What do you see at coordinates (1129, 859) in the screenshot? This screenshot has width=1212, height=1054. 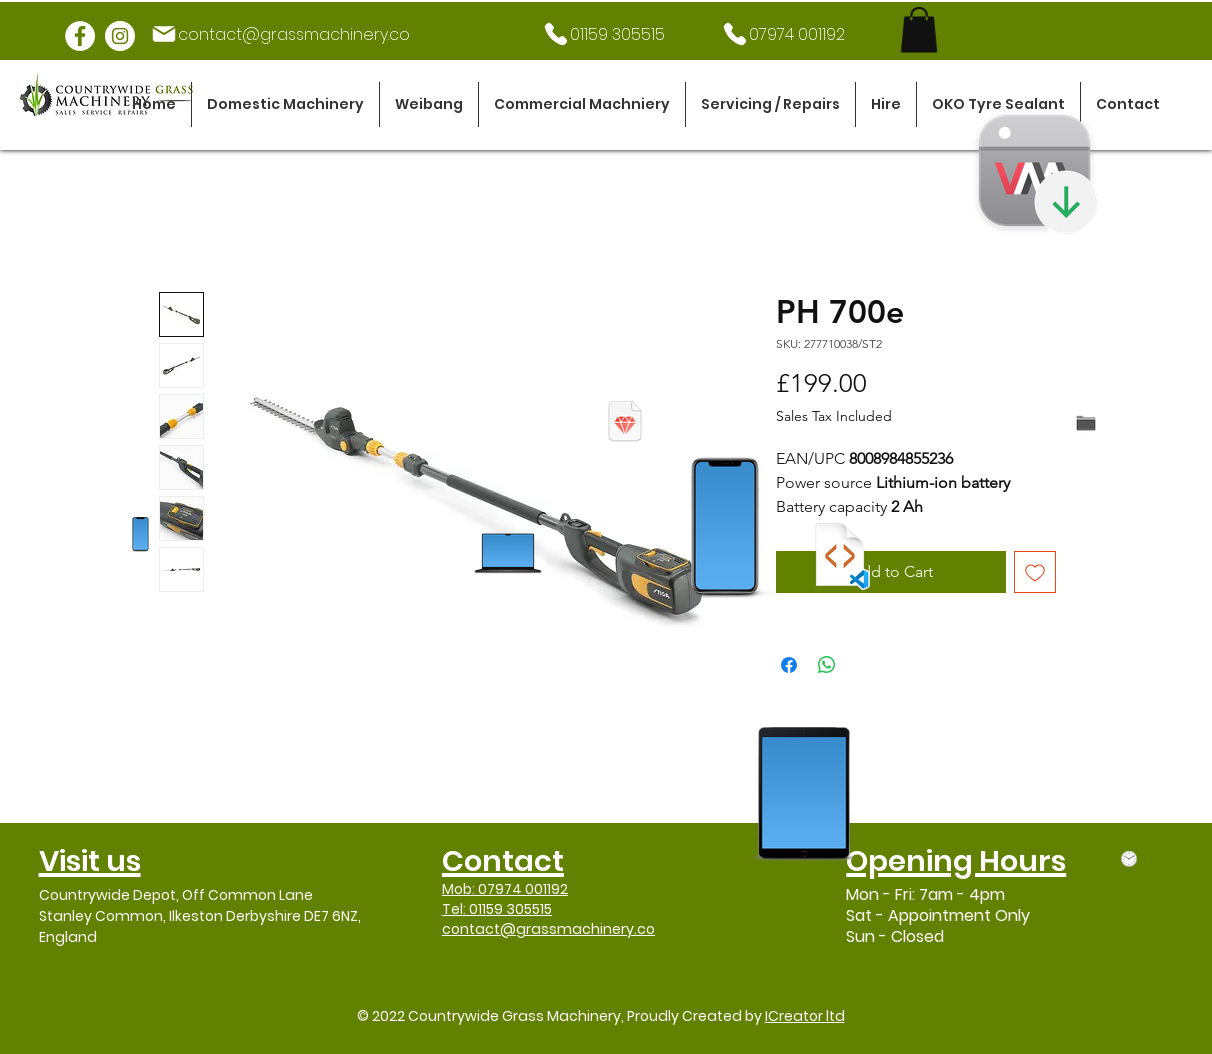 I see `access date and time settings` at bounding box center [1129, 859].